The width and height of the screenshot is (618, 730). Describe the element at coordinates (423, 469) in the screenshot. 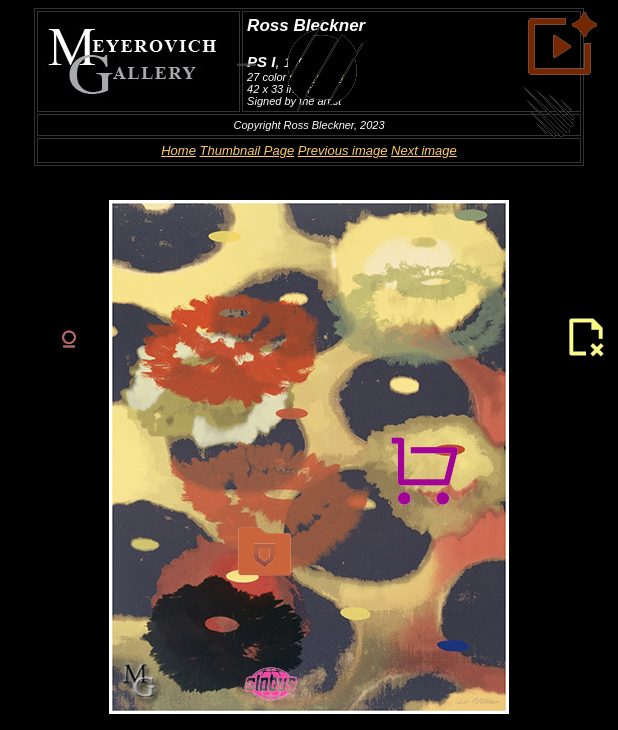

I see `view your shopping cart` at that location.